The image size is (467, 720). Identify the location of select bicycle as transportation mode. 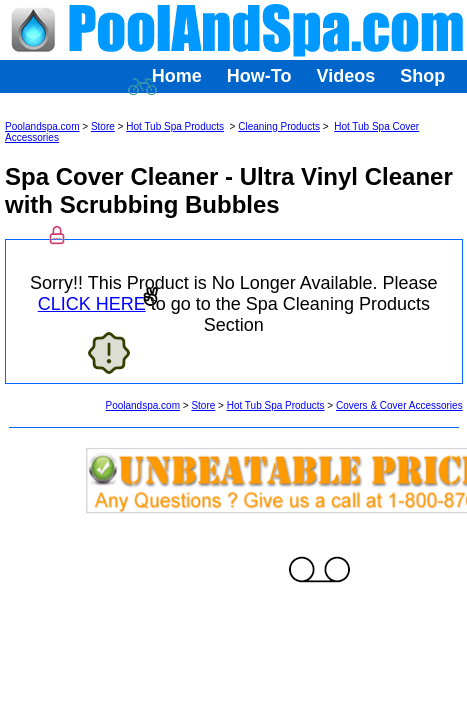
(142, 86).